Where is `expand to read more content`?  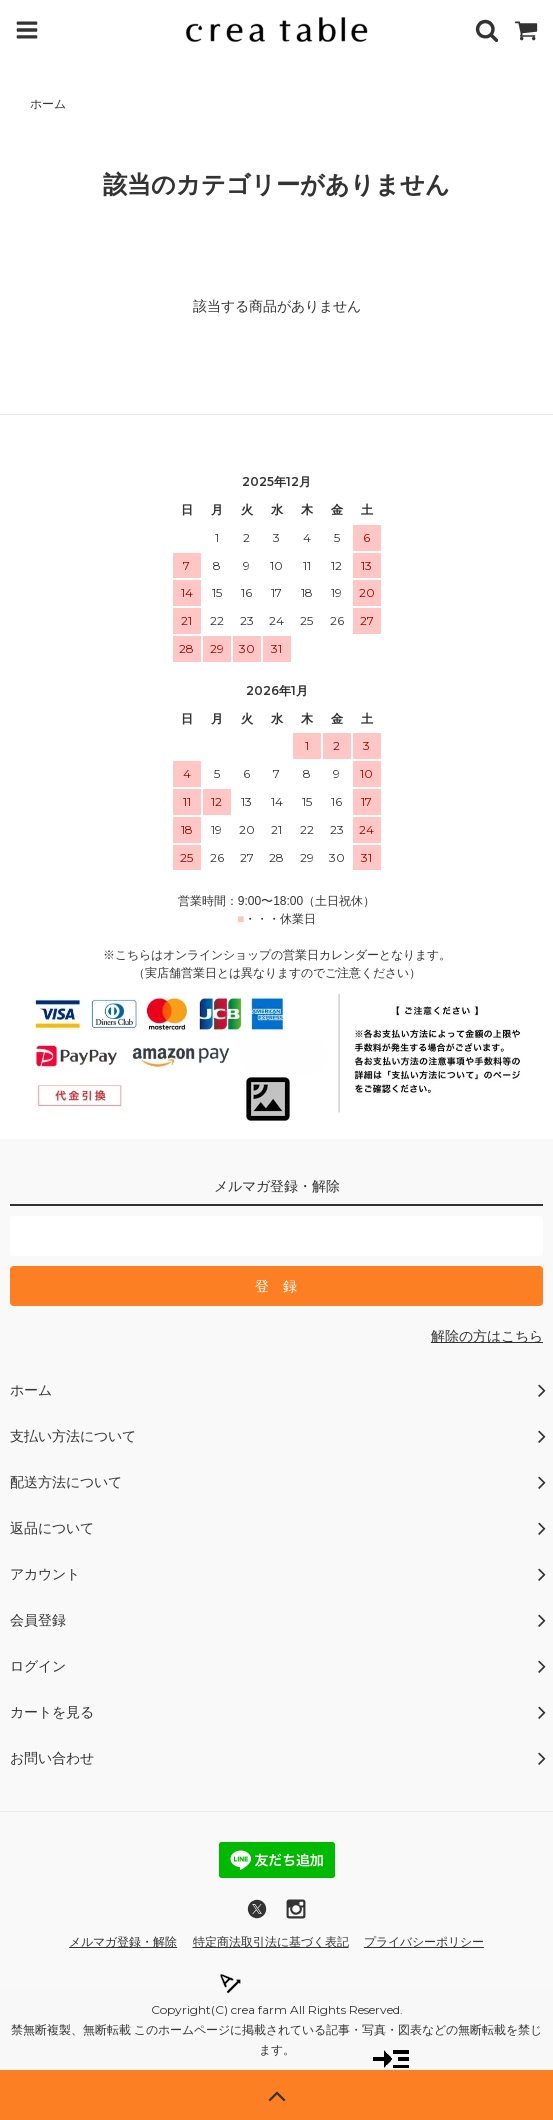
expand to read more content is located at coordinates (391, 2059).